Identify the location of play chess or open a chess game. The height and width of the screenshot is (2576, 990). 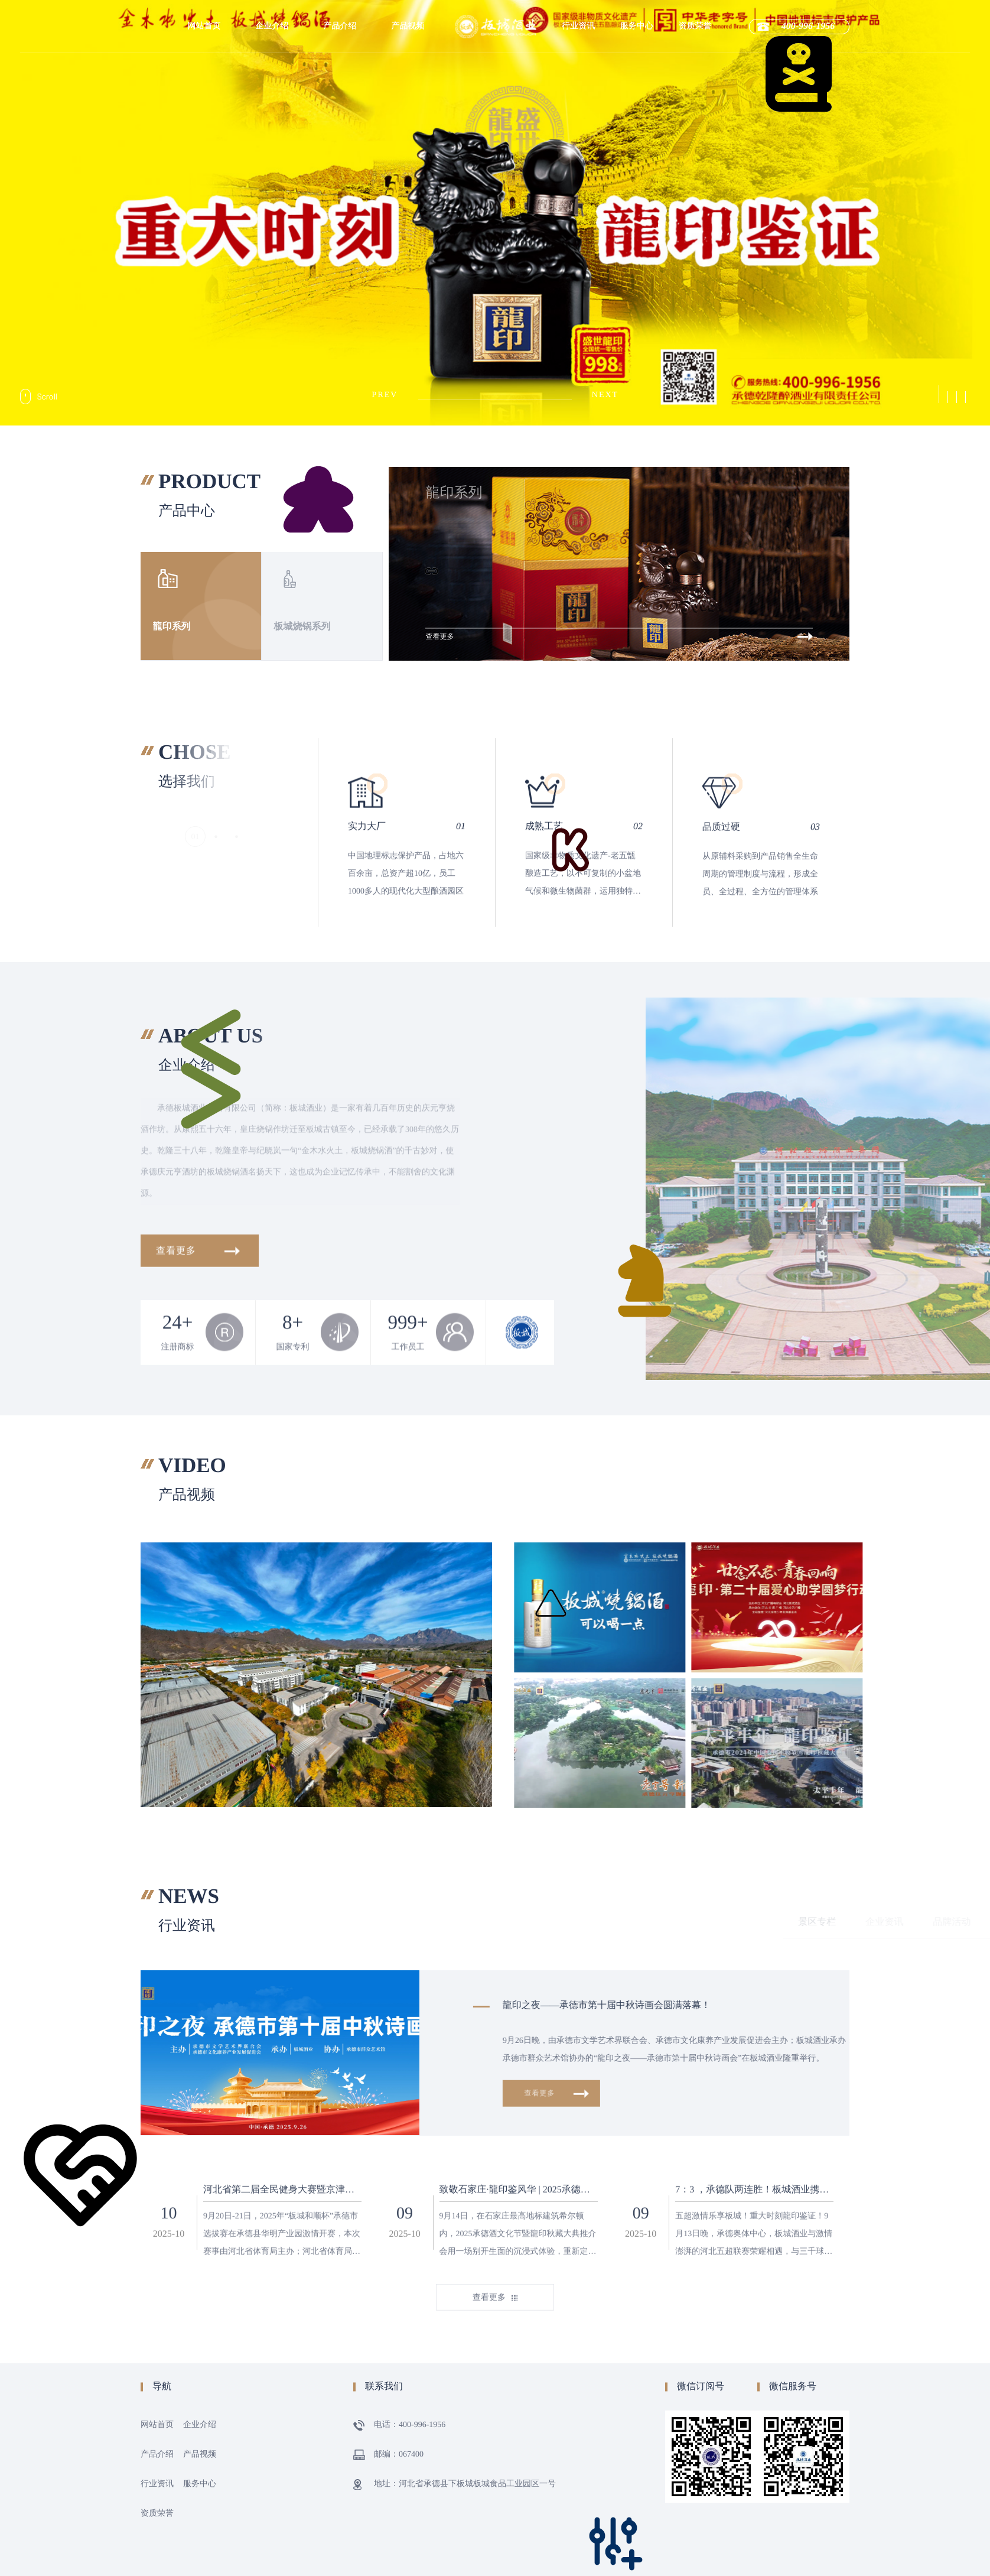
(644, 1282).